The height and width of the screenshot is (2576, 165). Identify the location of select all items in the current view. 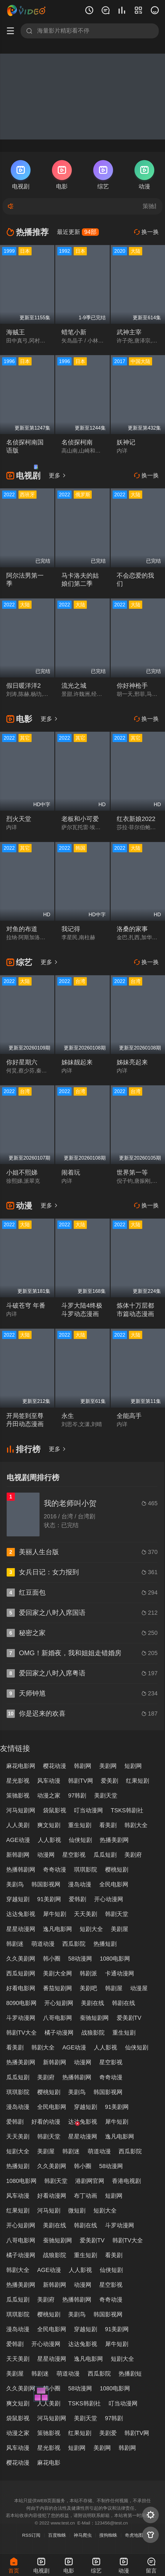
(41, 2394).